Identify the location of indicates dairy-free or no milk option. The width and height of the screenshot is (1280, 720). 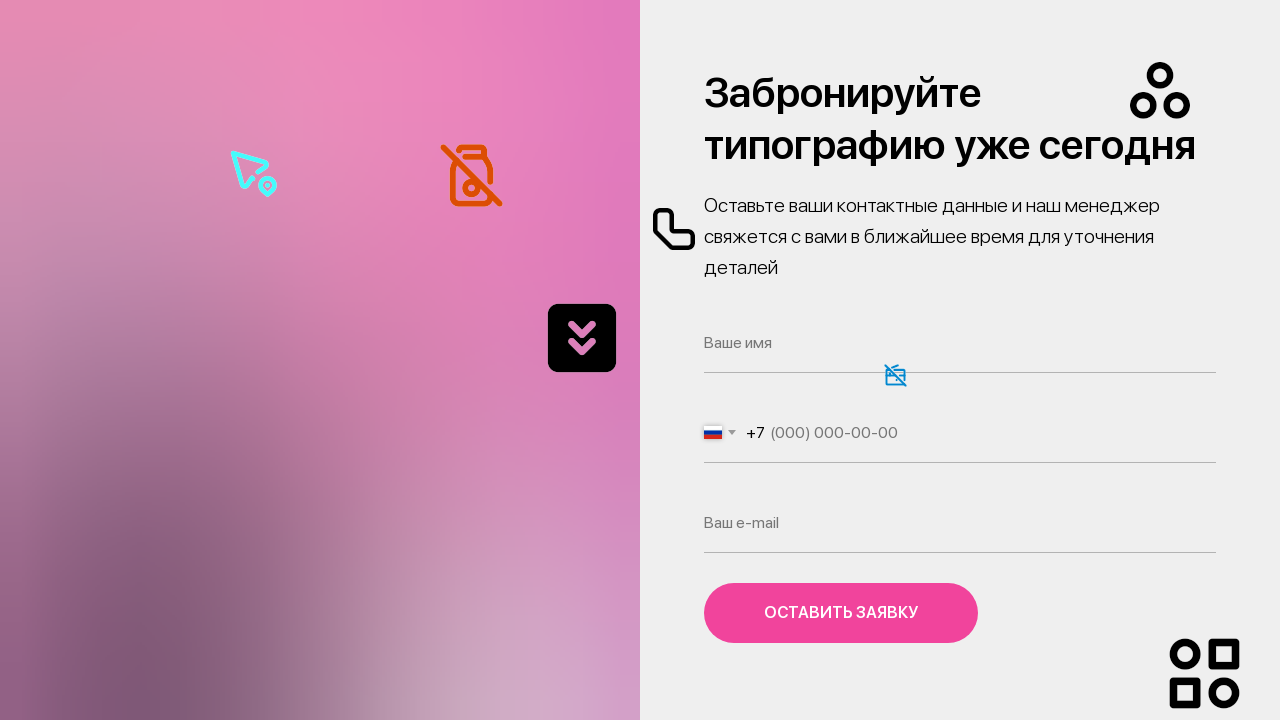
(471, 175).